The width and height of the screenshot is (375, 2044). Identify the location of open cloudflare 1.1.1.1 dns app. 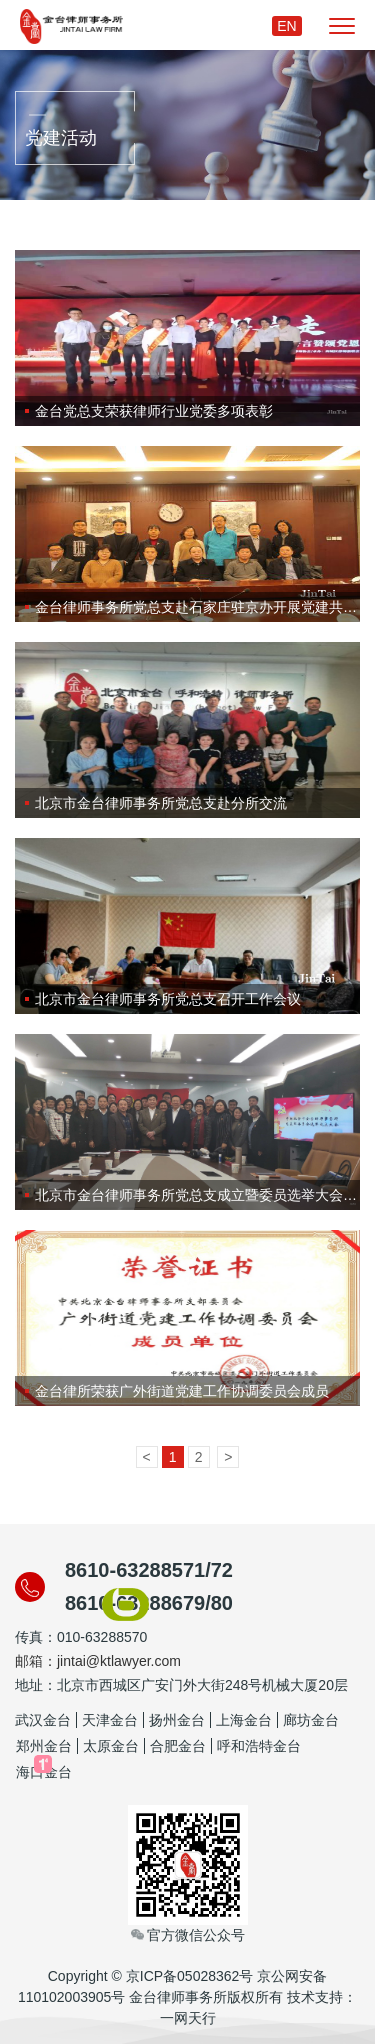
(43, 1764).